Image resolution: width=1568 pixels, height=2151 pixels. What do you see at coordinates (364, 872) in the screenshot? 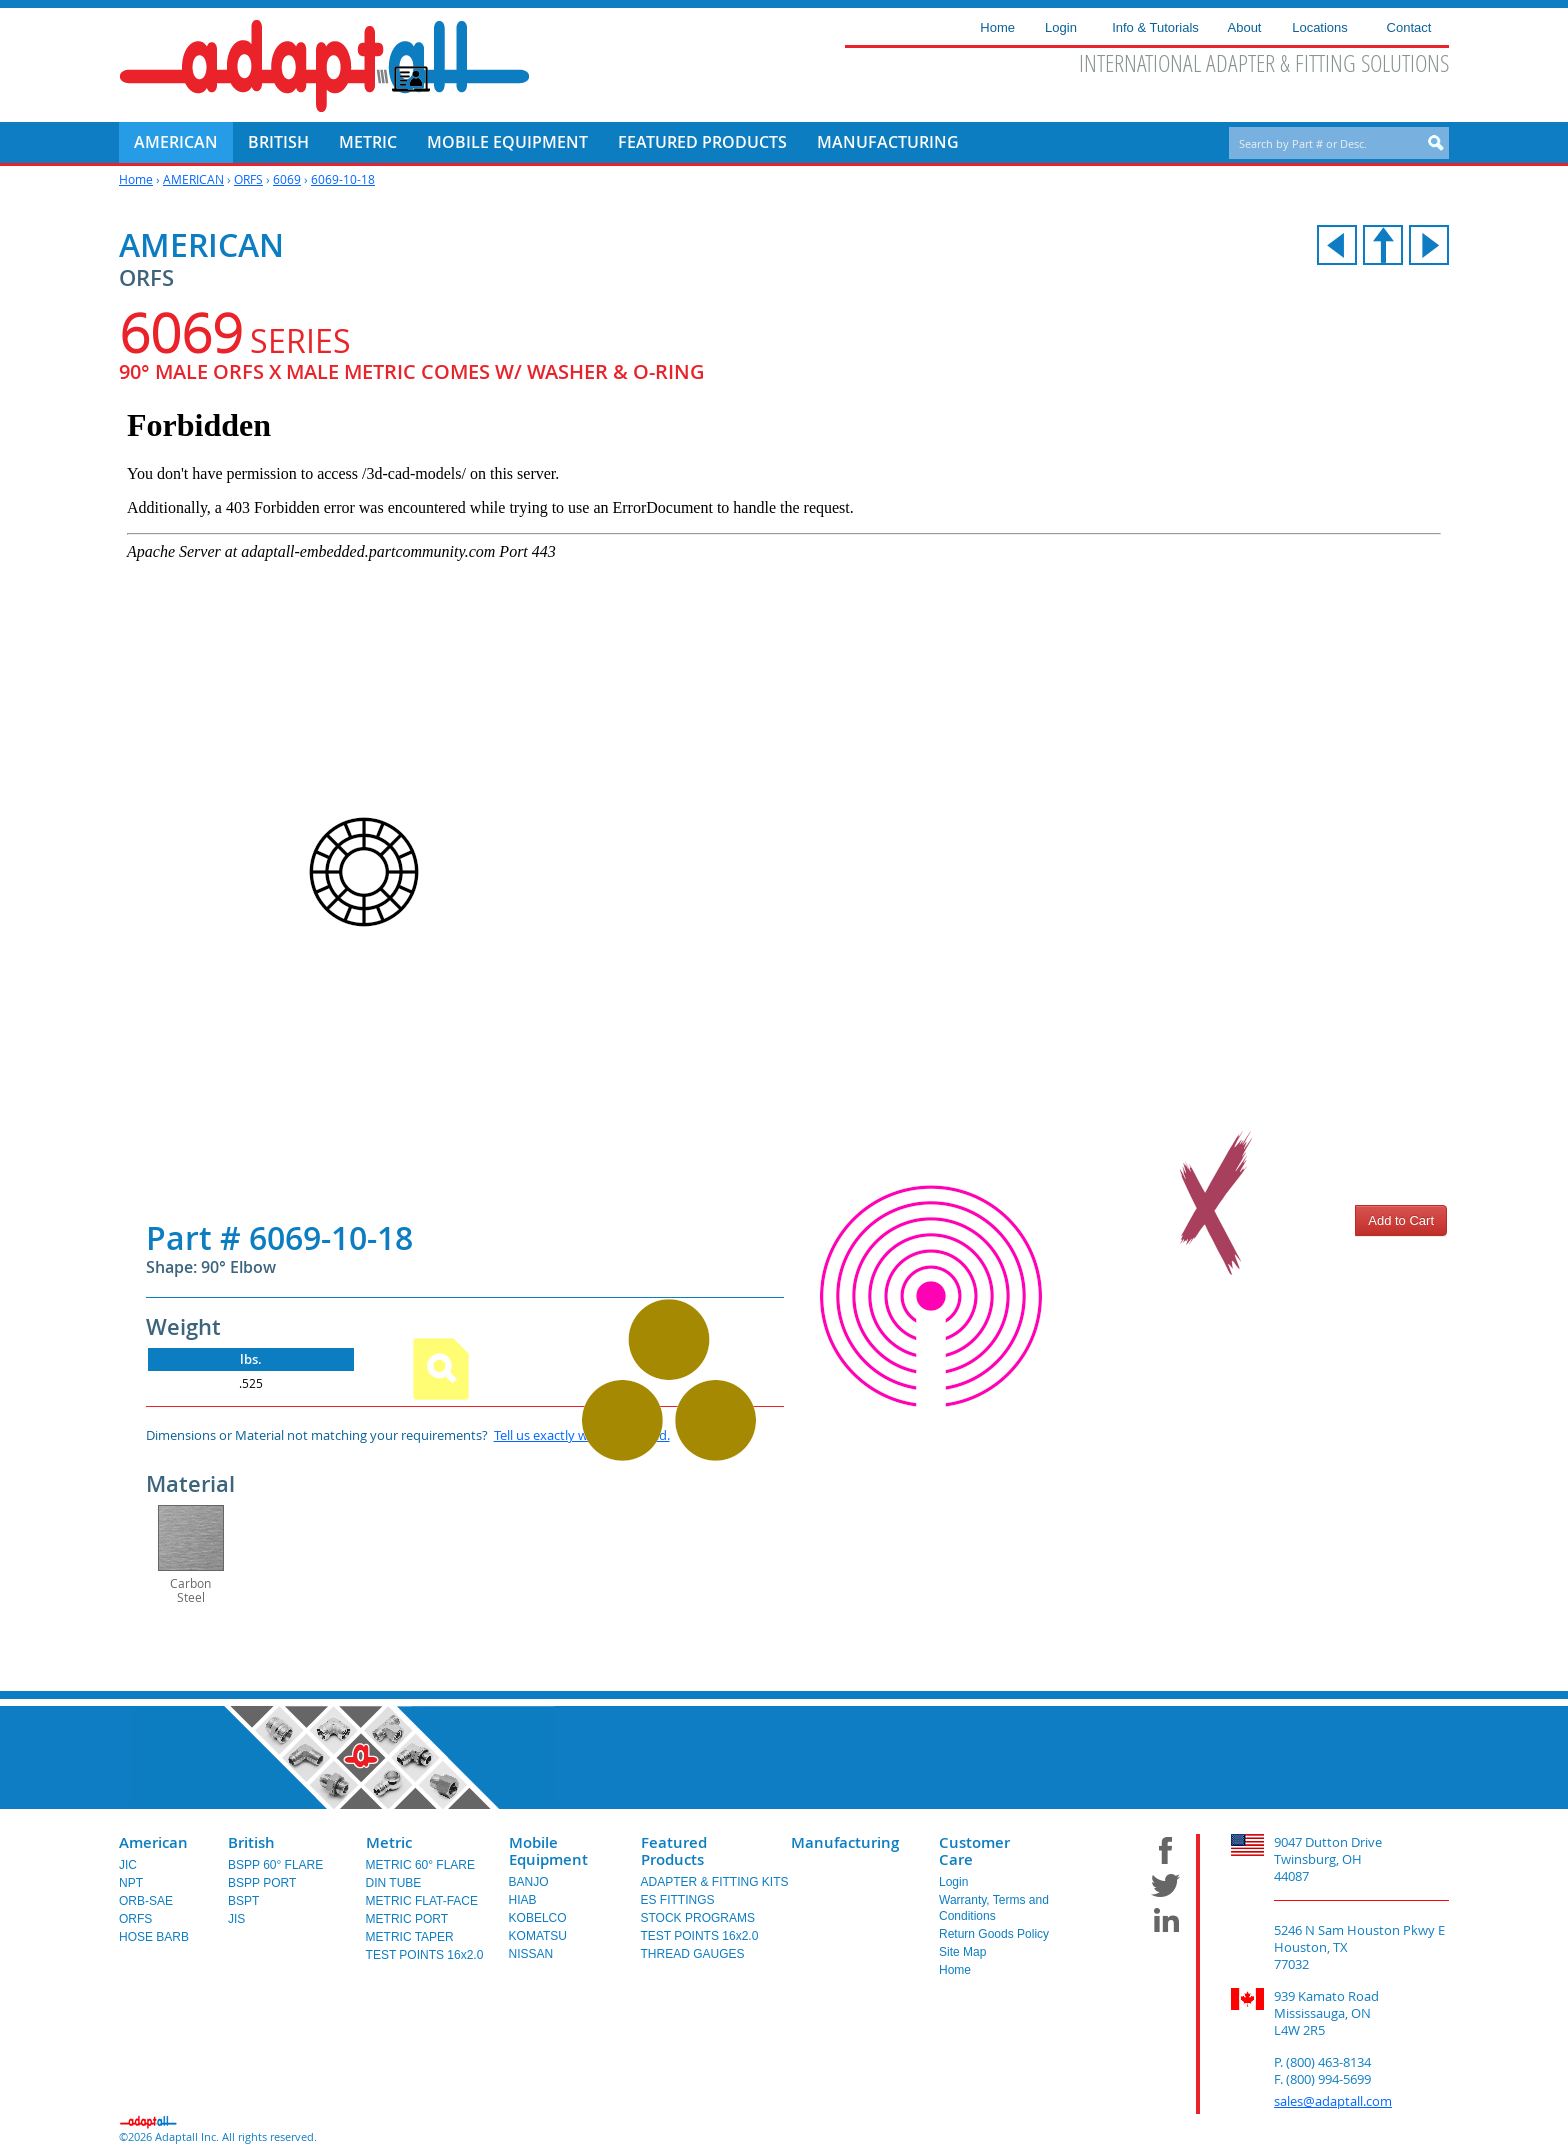
I see `open the VSCO app` at bounding box center [364, 872].